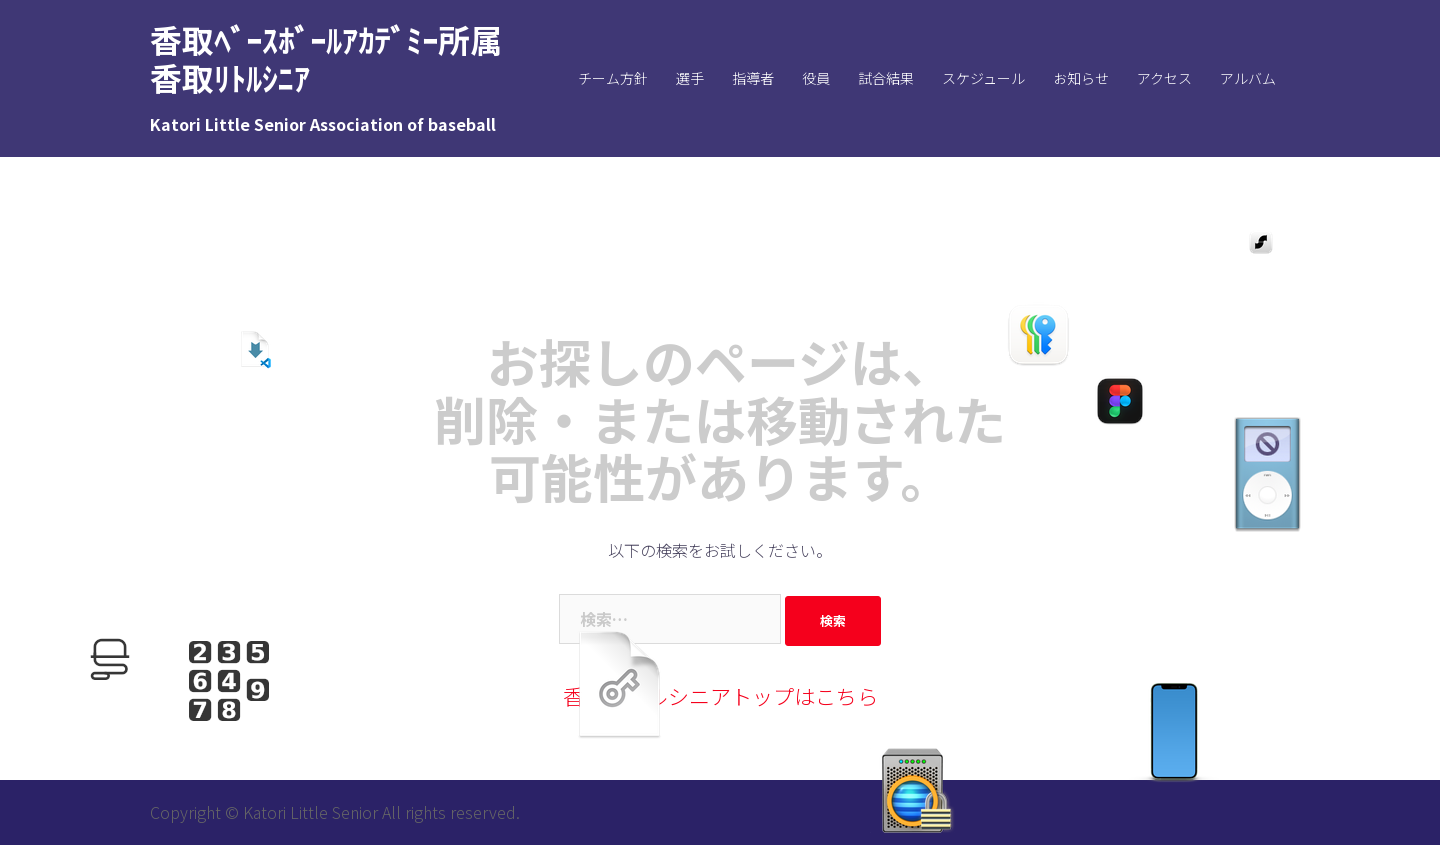  Describe the element at coordinates (1261, 242) in the screenshot. I see `open screenpipe app` at that location.